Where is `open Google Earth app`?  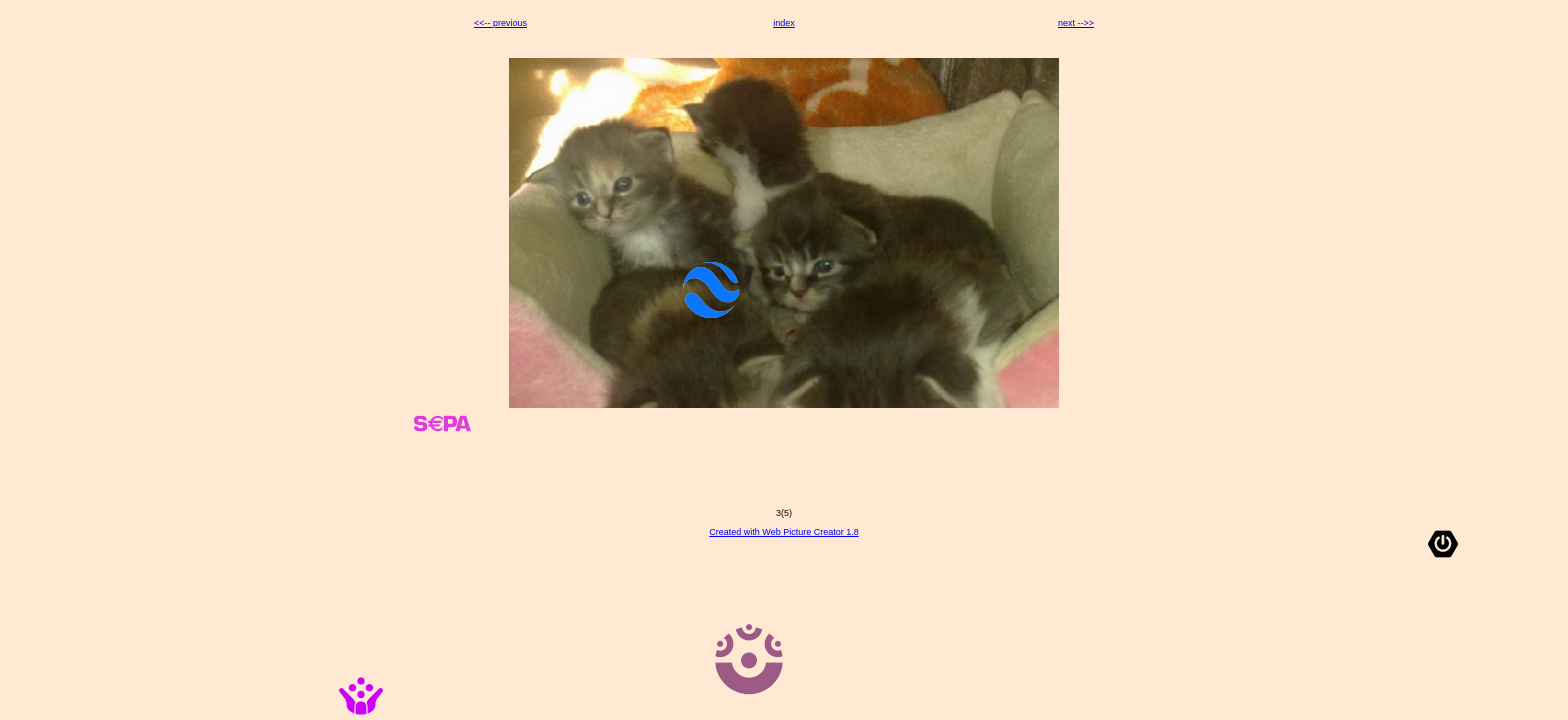
open Google Earth app is located at coordinates (711, 290).